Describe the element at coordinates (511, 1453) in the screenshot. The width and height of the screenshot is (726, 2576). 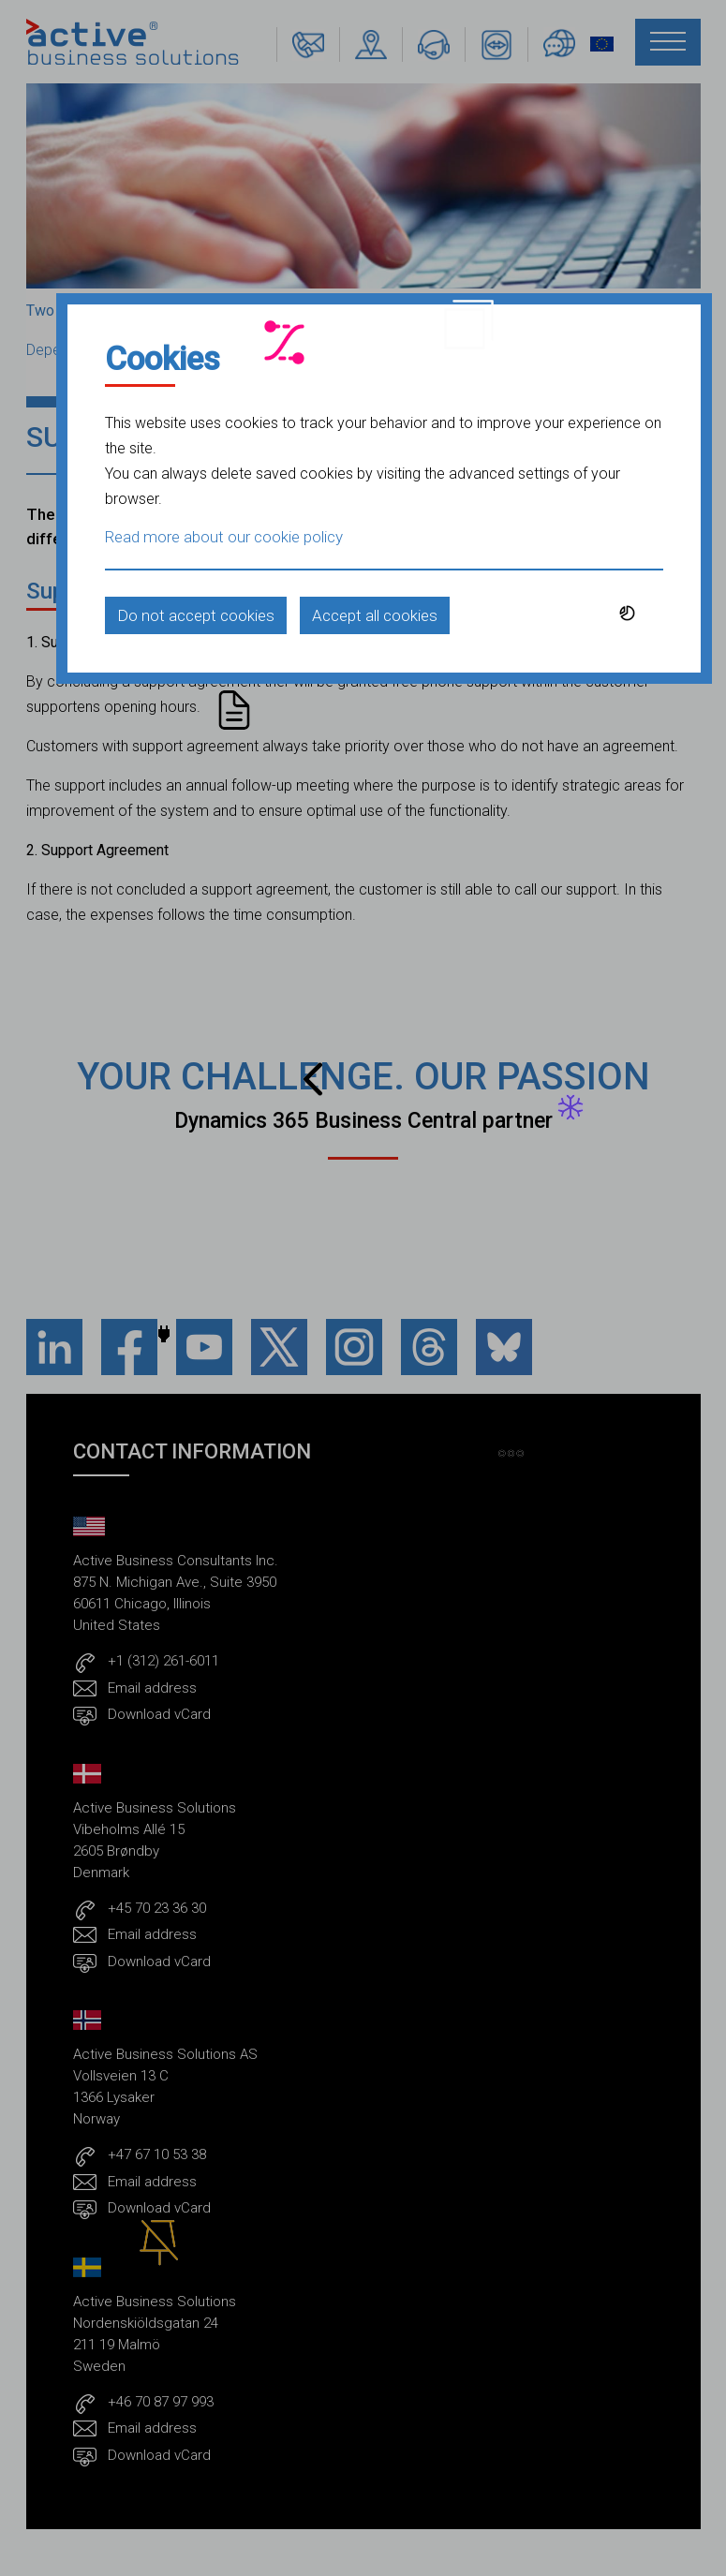
I see `open more options menu` at that location.